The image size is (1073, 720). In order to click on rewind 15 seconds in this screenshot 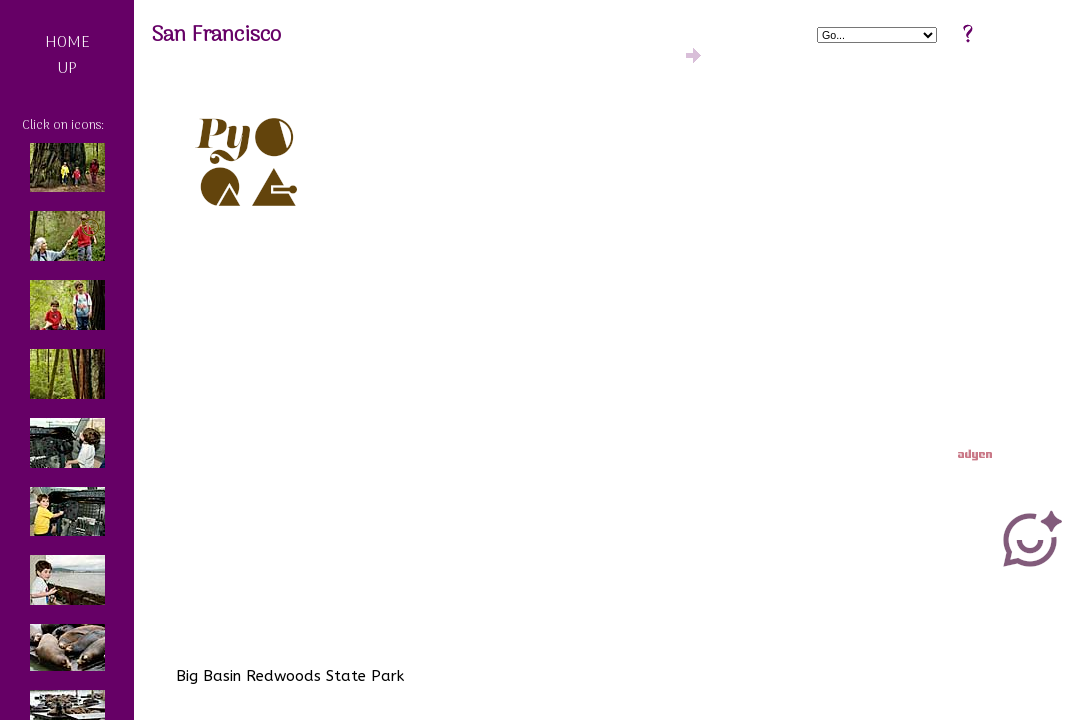, I will do `click(90, 227)`.